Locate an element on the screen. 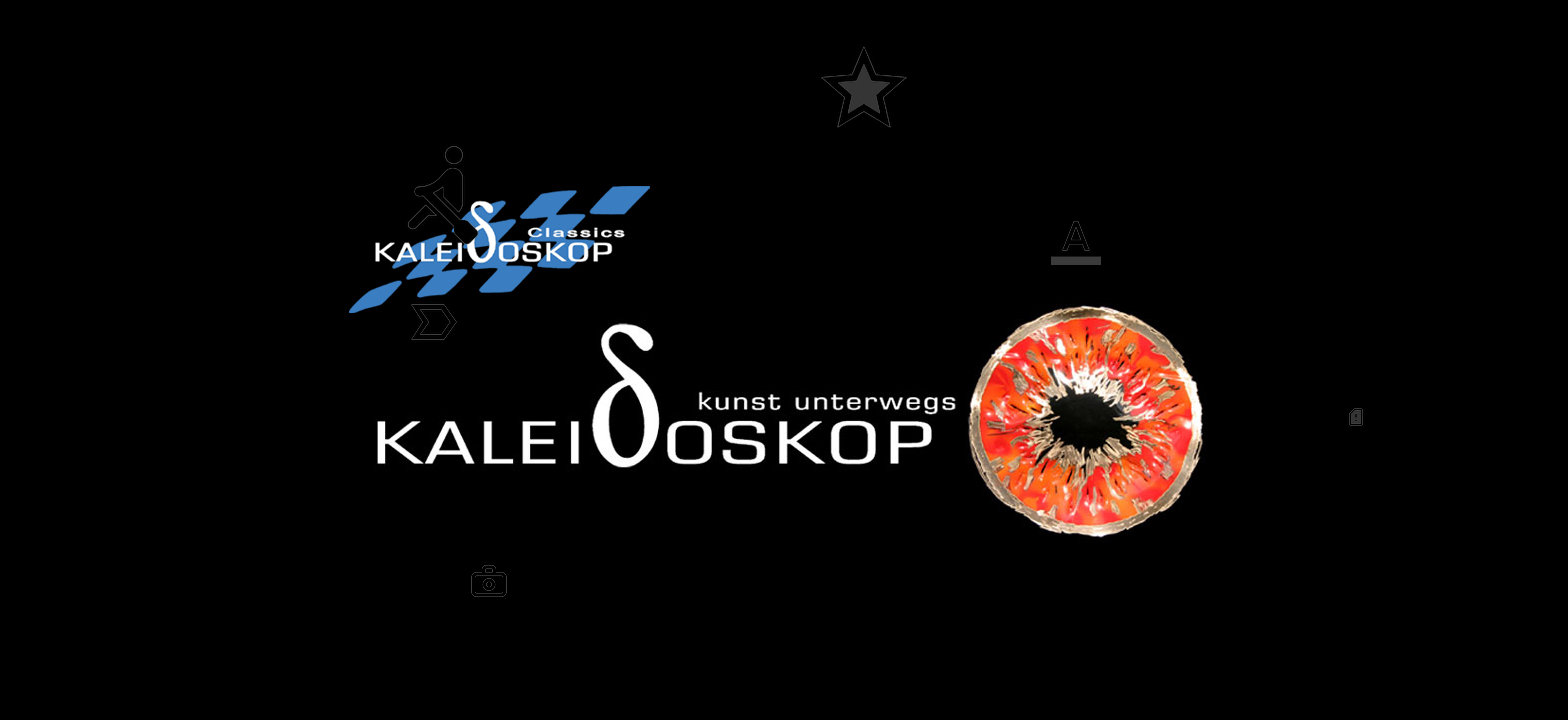 This screenshot has width=1568, height=720. access rowing or kayaking activities is located at coordinates (441, 194).